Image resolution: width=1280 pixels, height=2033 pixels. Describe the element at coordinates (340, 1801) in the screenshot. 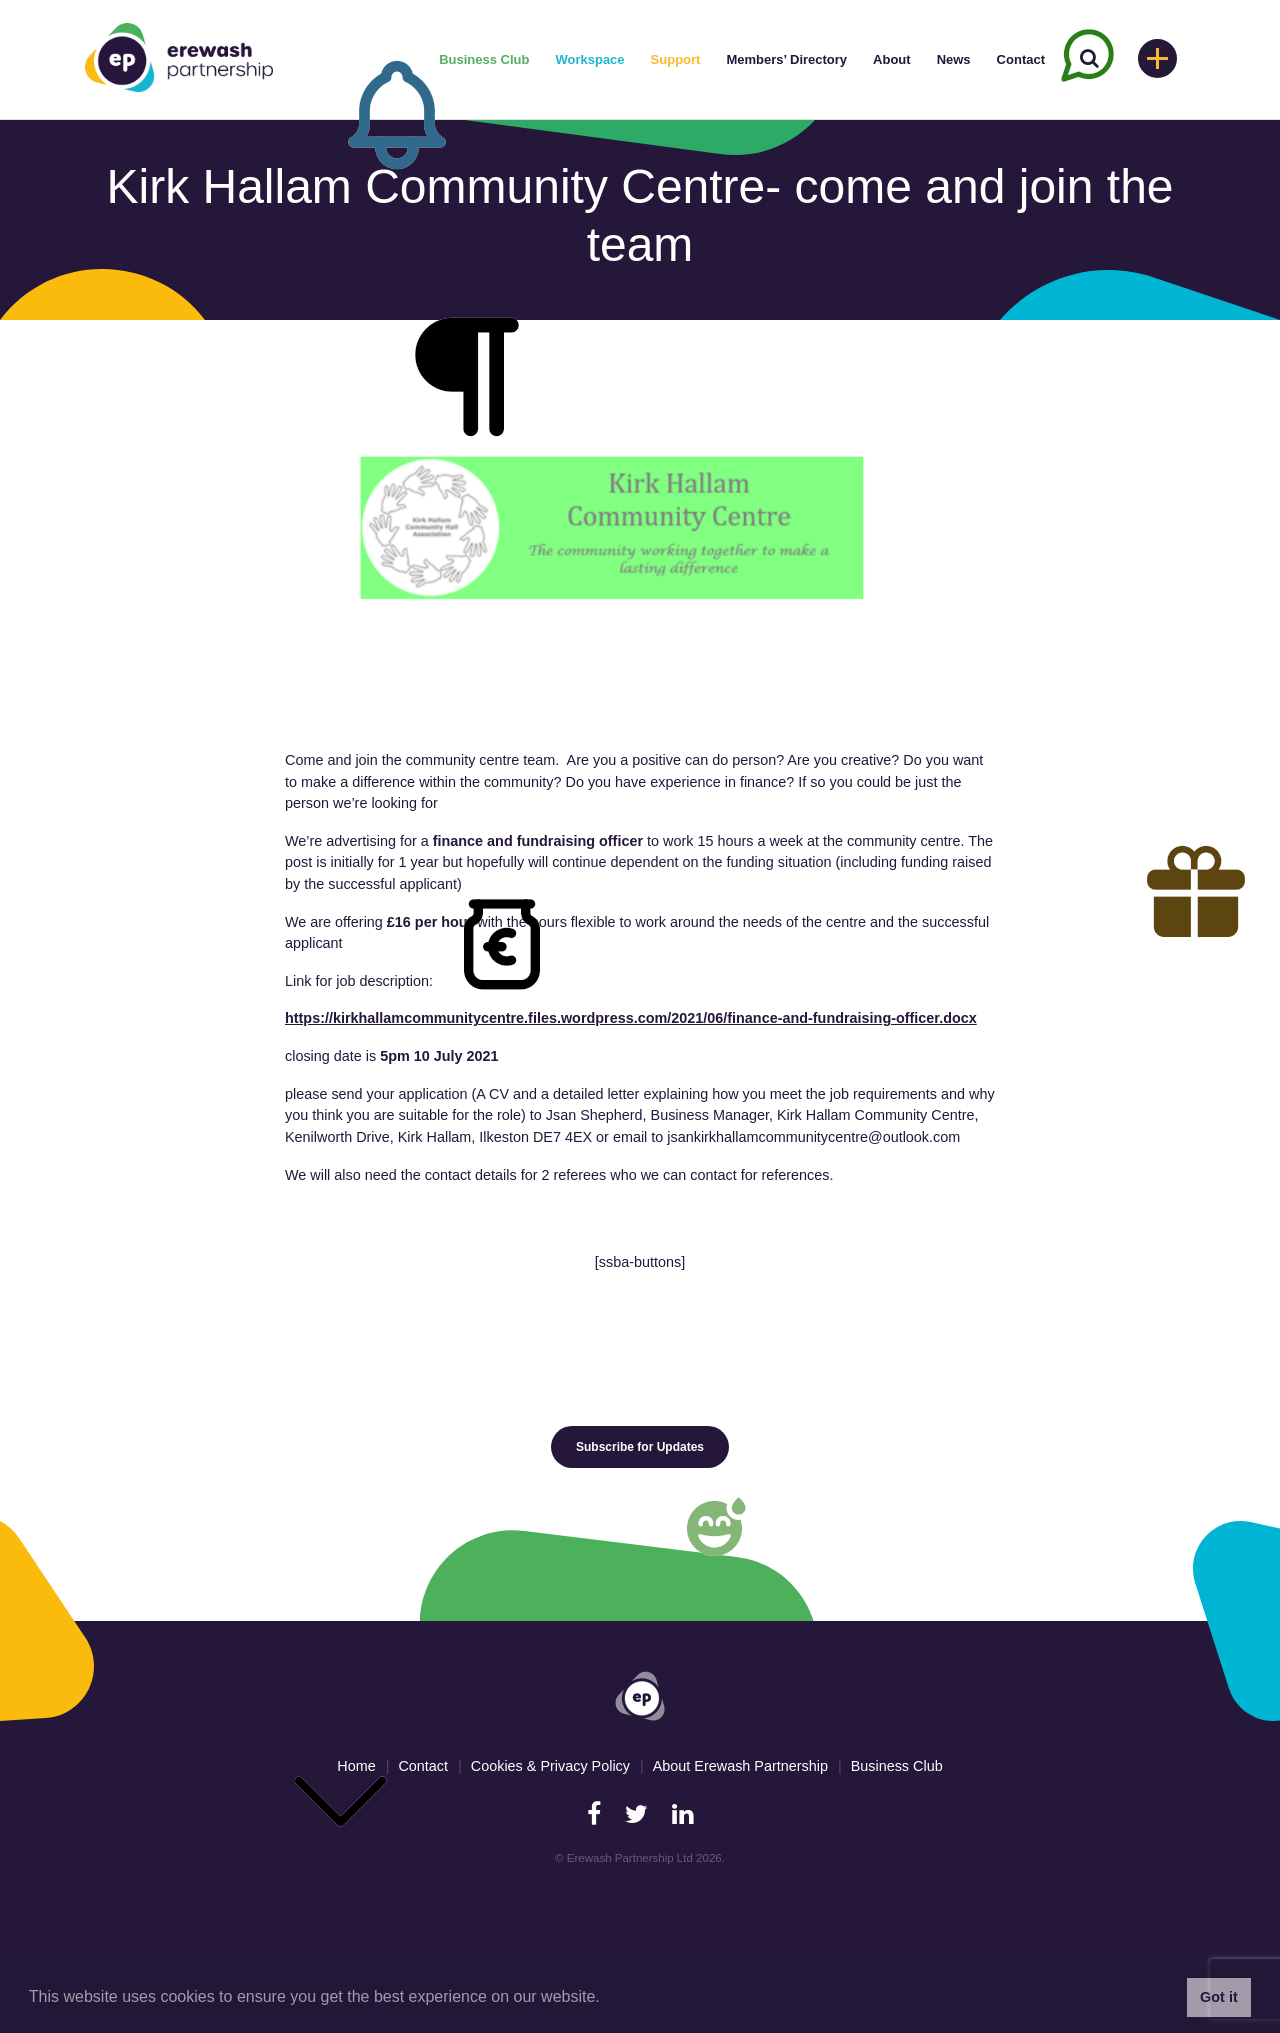

I see `expand a dropdown menu or section` at that location.